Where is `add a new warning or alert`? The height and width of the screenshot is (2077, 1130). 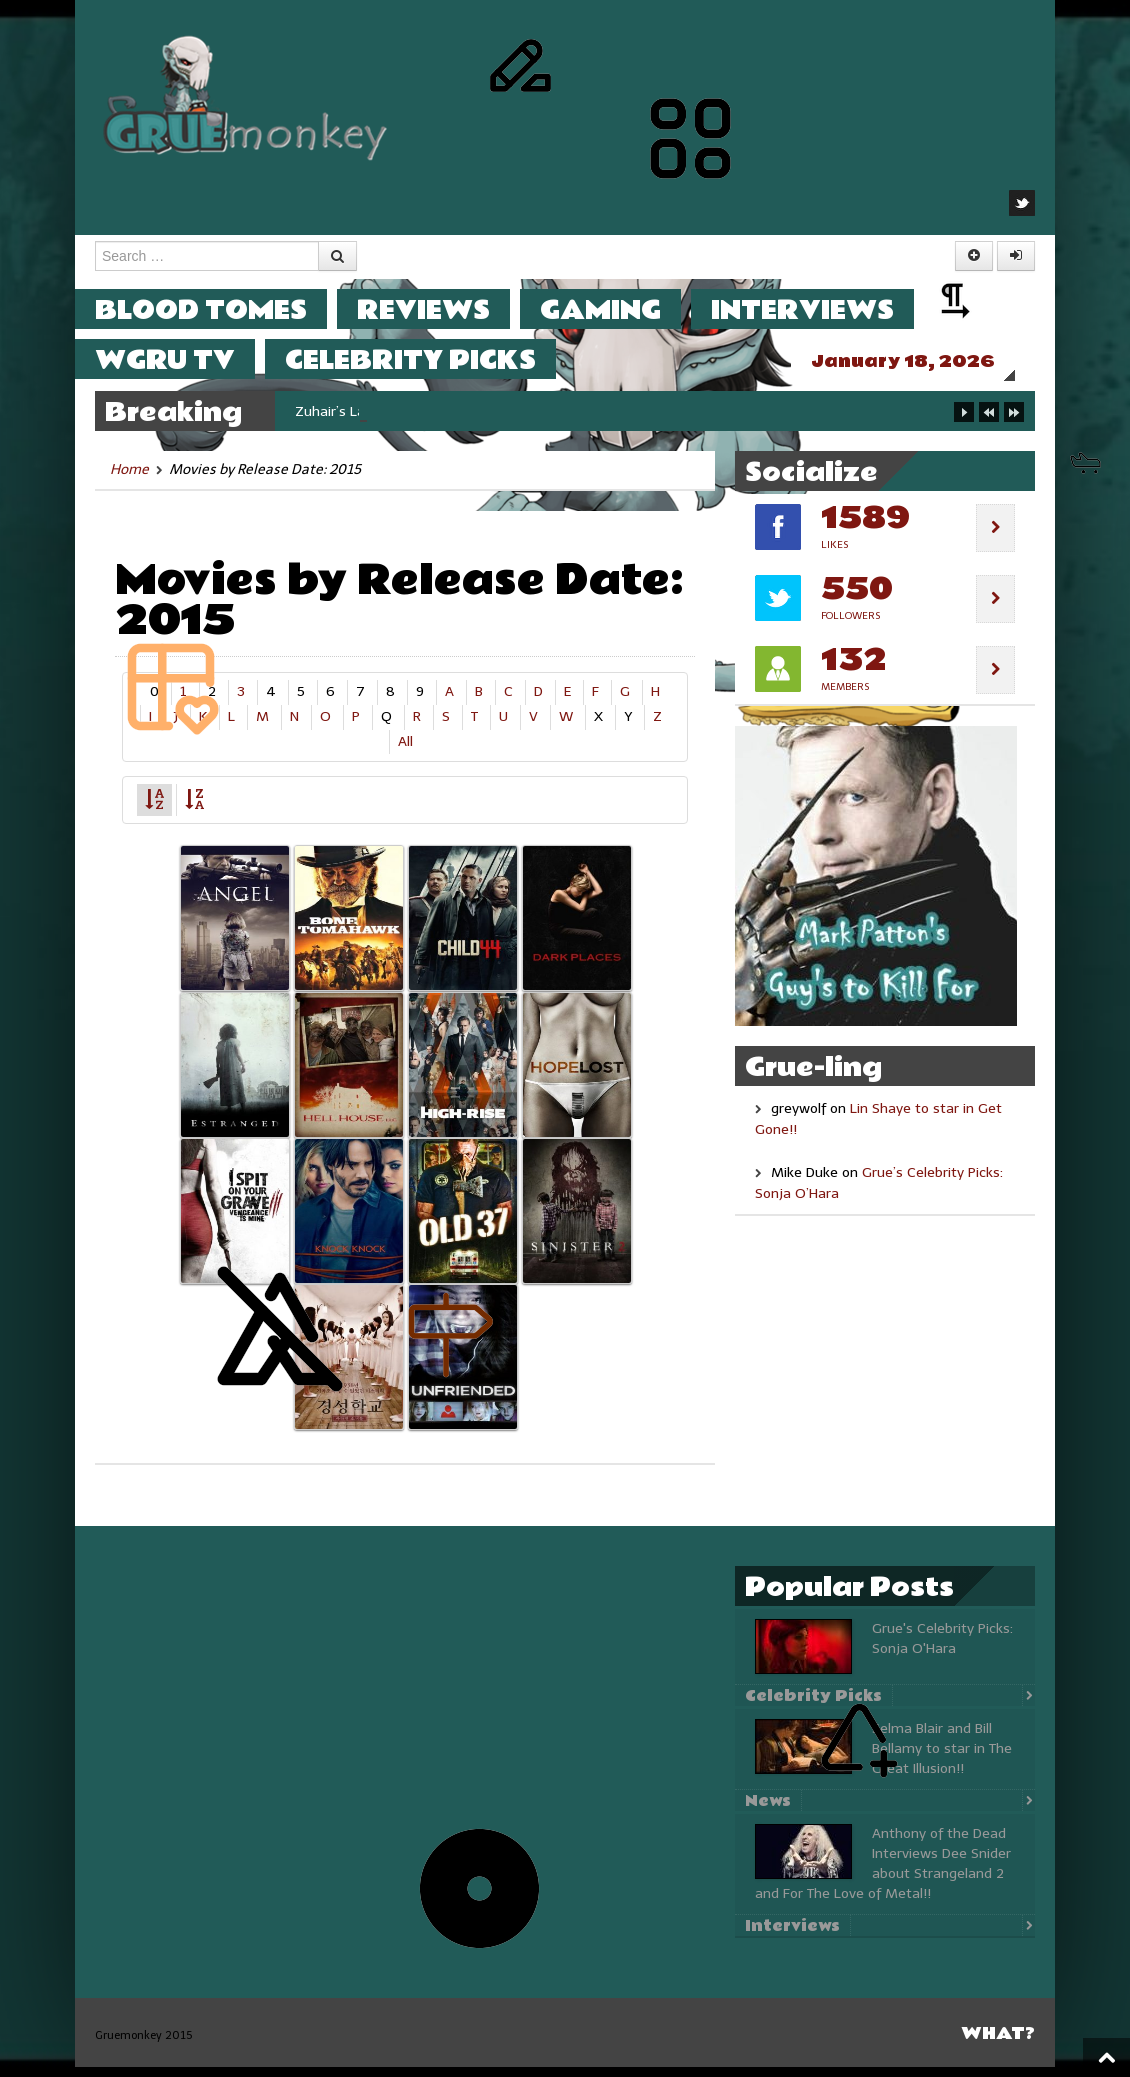 add a new warning or alert is located at coordinates (859, 1739).